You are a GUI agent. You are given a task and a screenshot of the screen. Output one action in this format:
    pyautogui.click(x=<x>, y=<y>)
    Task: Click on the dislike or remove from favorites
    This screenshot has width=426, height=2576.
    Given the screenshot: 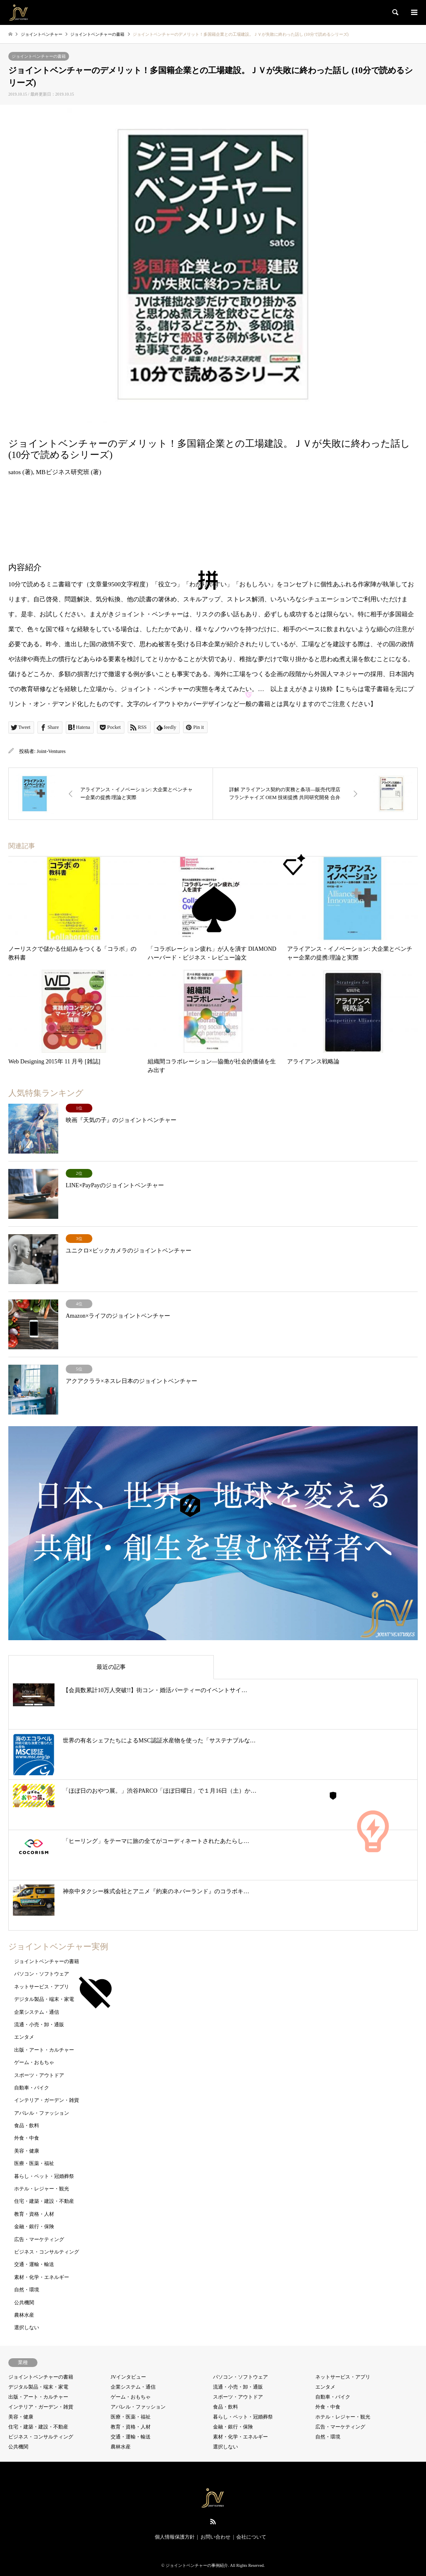 What is the action you would take?
    pyautogui.click(x=96, y=1993)
    